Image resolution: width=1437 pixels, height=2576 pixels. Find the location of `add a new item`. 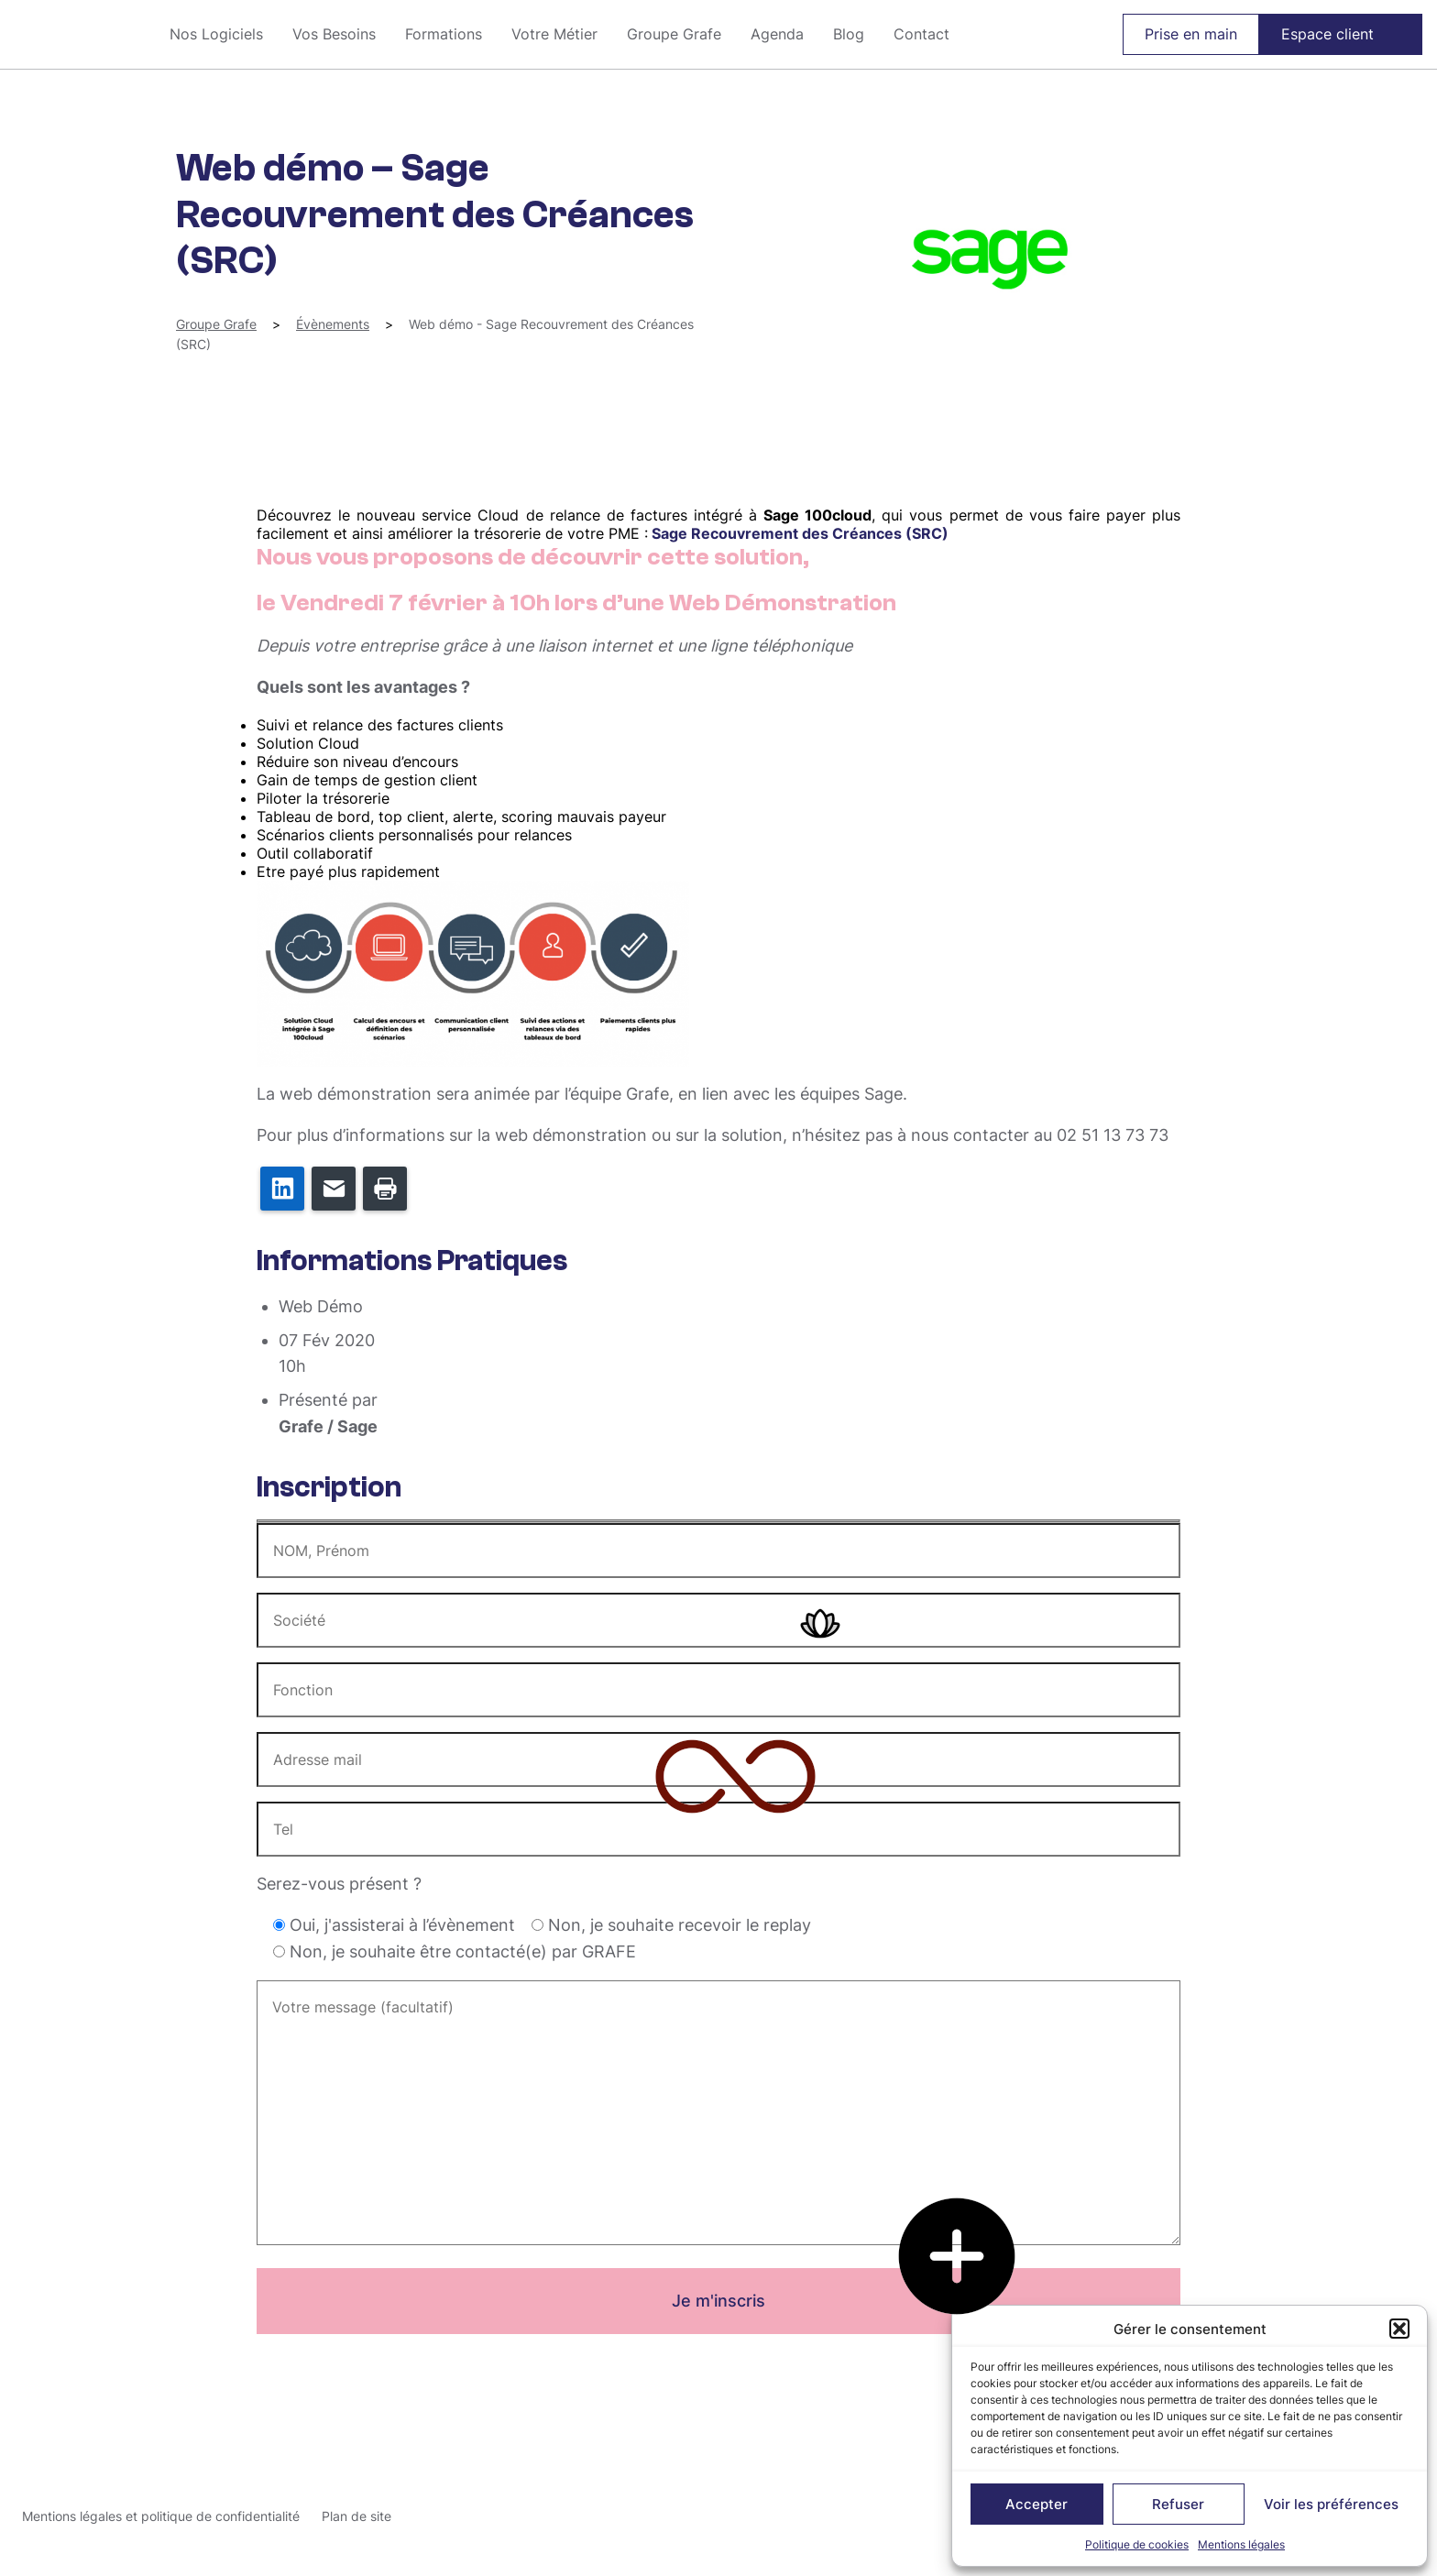

add a new item is located at coordinates (957, 2256).